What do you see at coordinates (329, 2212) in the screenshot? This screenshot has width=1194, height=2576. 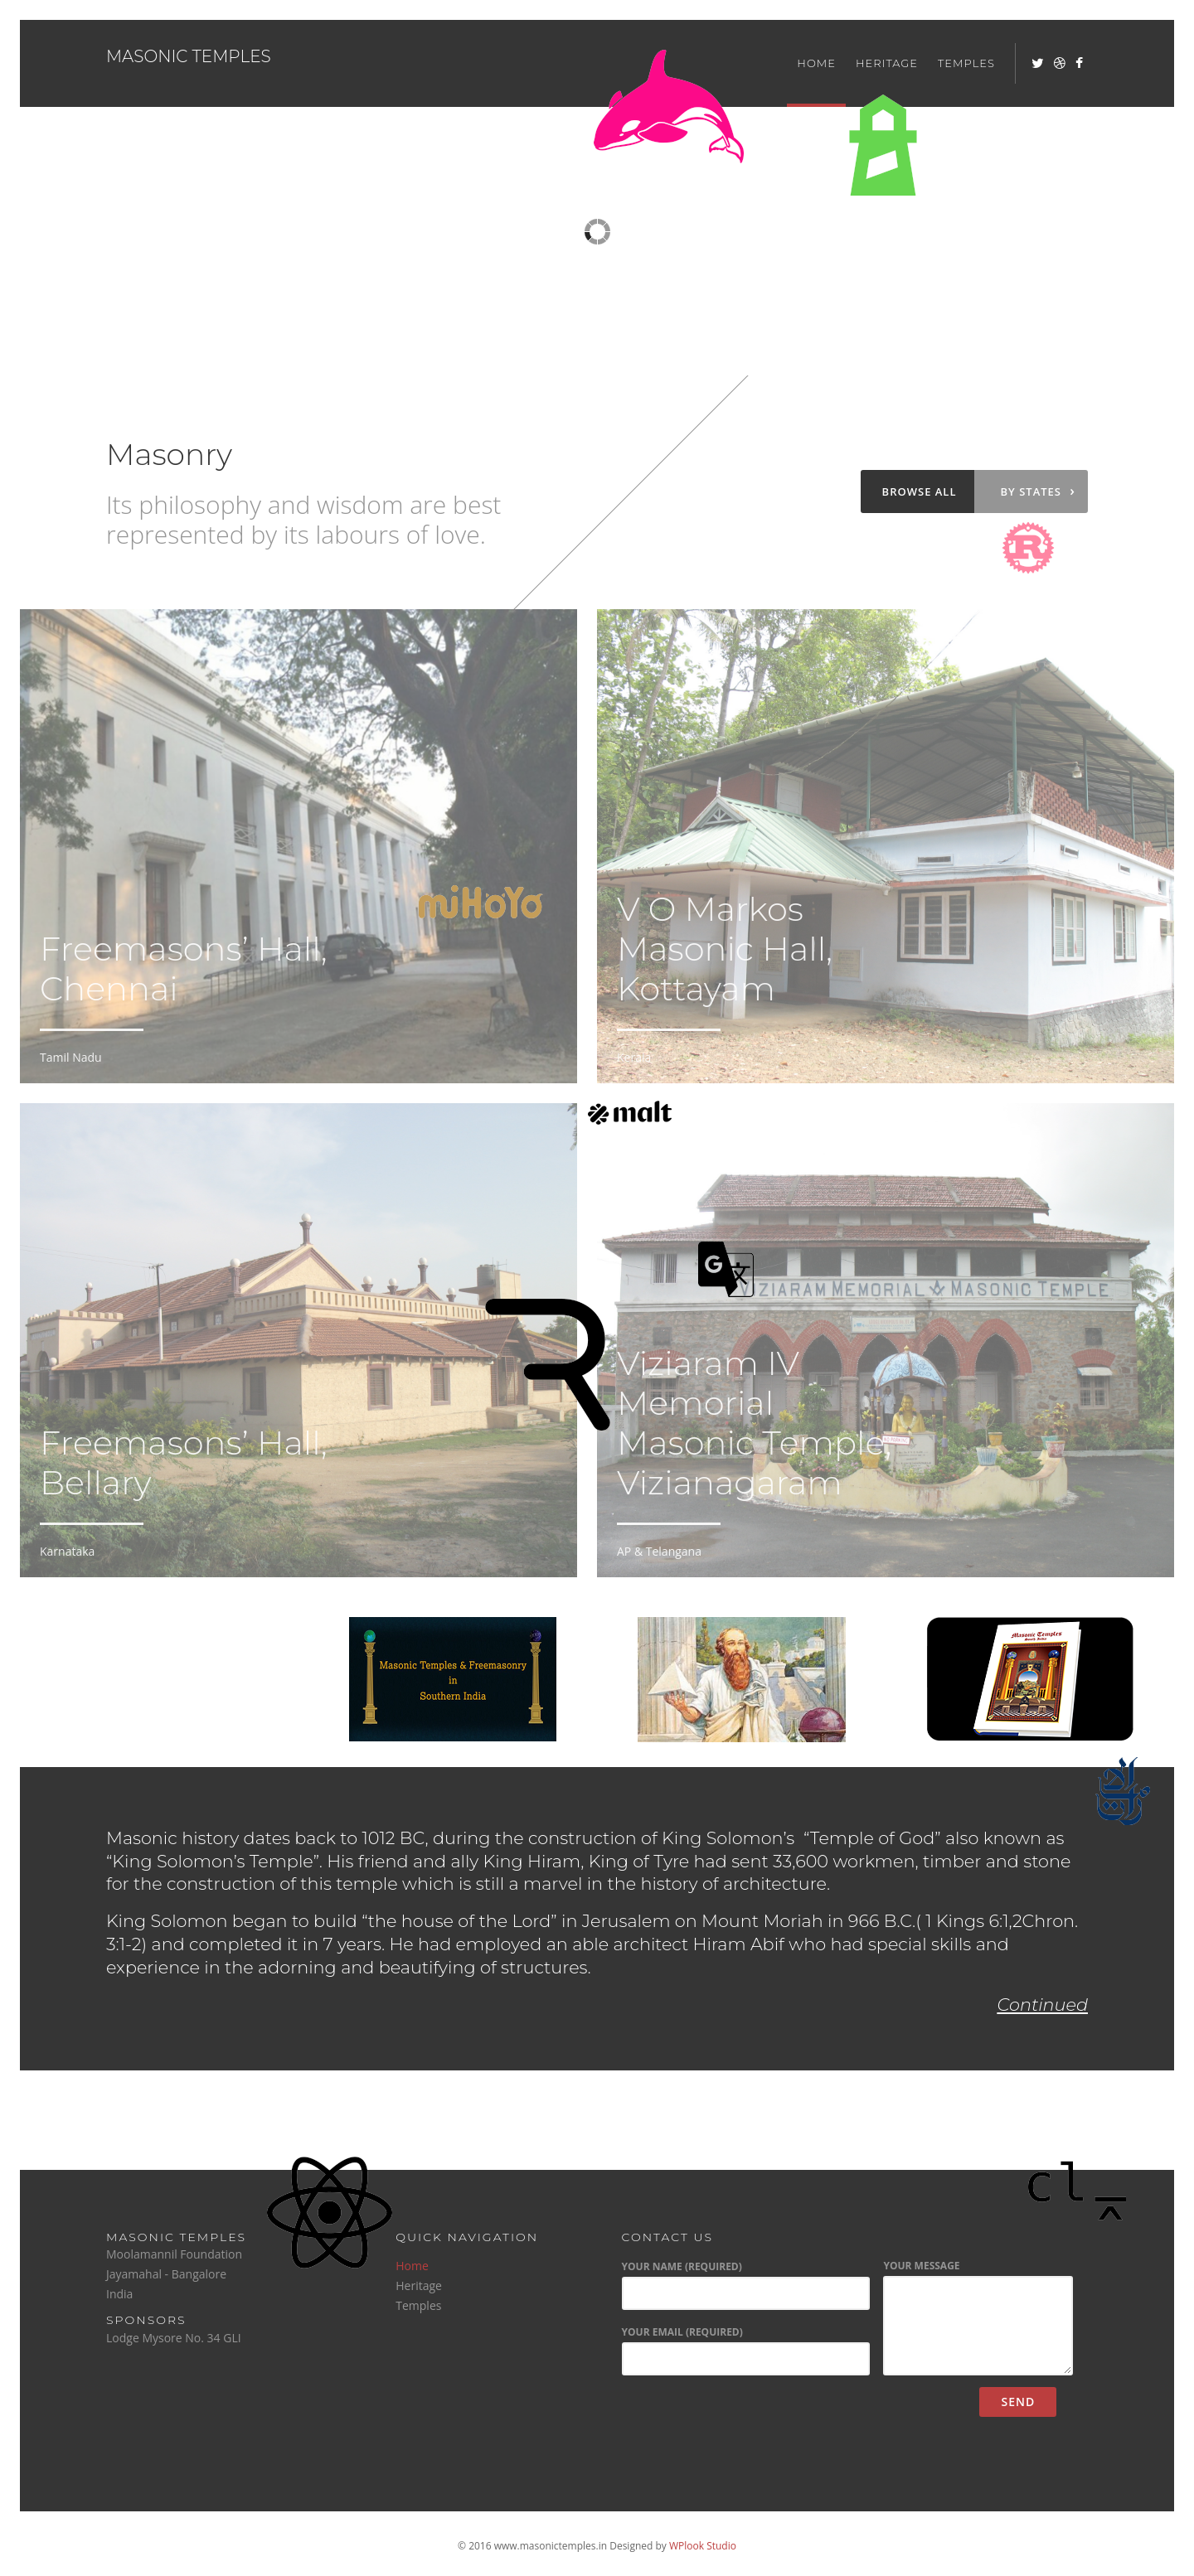 I see `indicates a React.js application or component` at bounding box center [329, 2212].